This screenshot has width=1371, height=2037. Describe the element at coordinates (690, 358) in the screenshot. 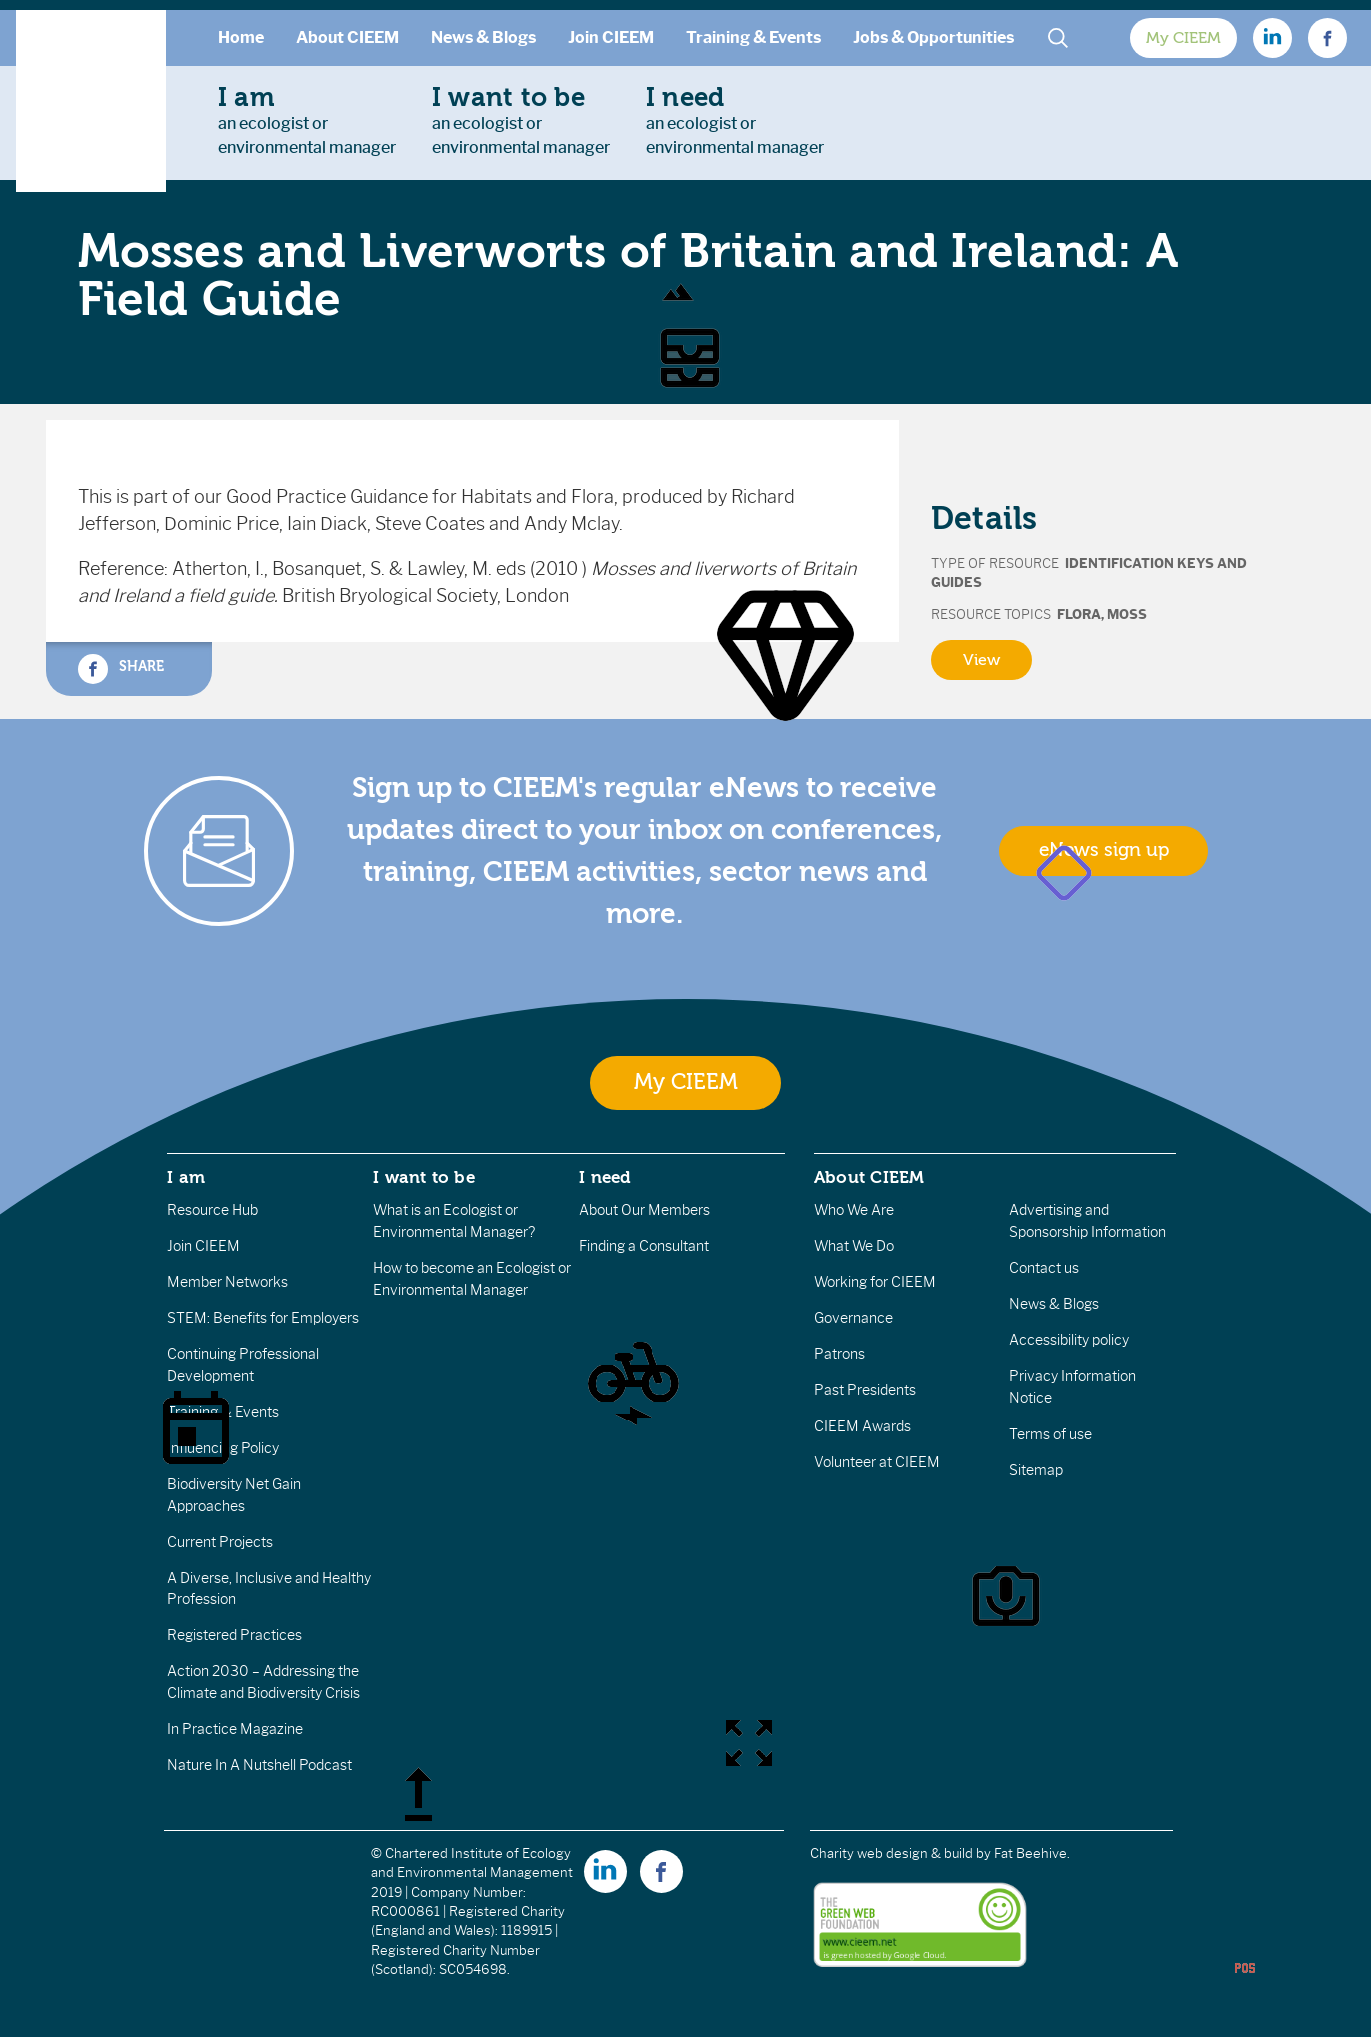

I see `view all inboxes` at that location.